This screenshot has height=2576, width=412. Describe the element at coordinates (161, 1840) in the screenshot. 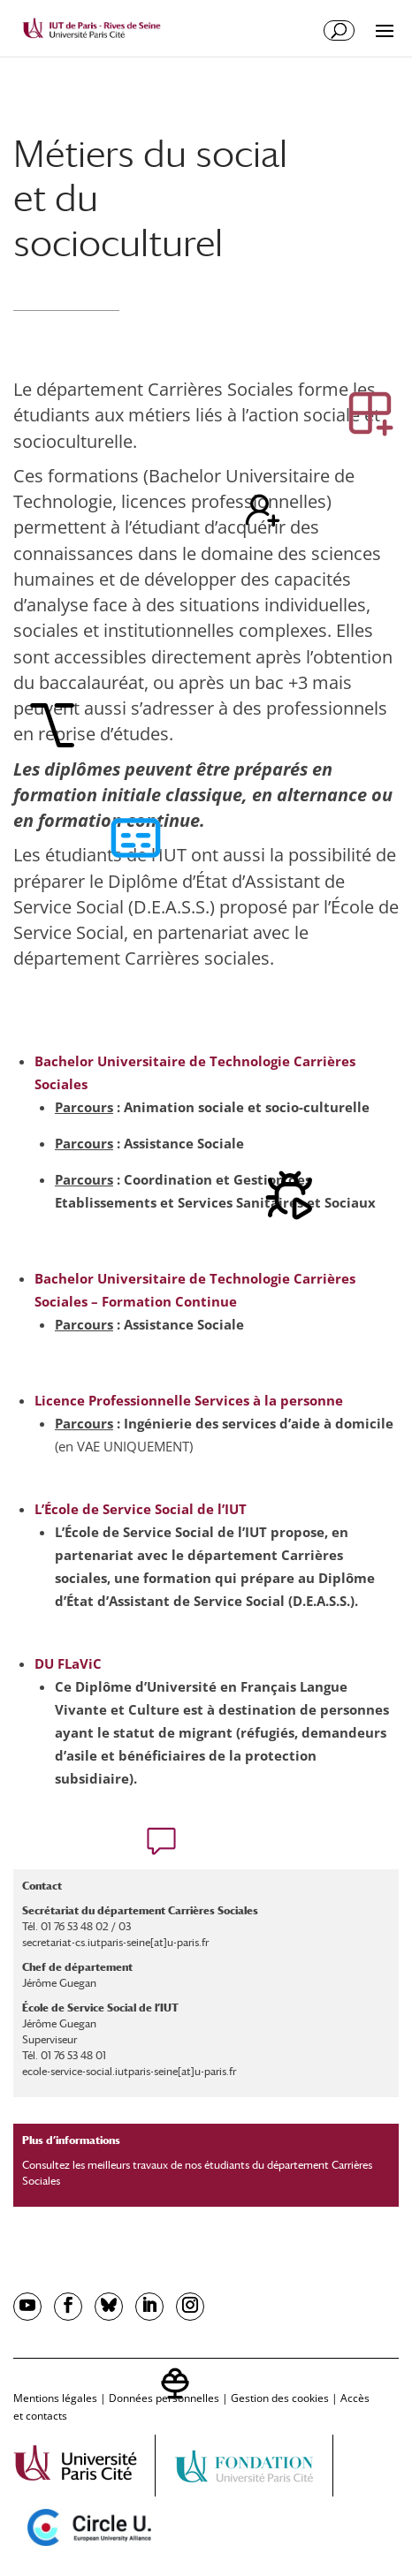

I see `leave a comment` at that location.